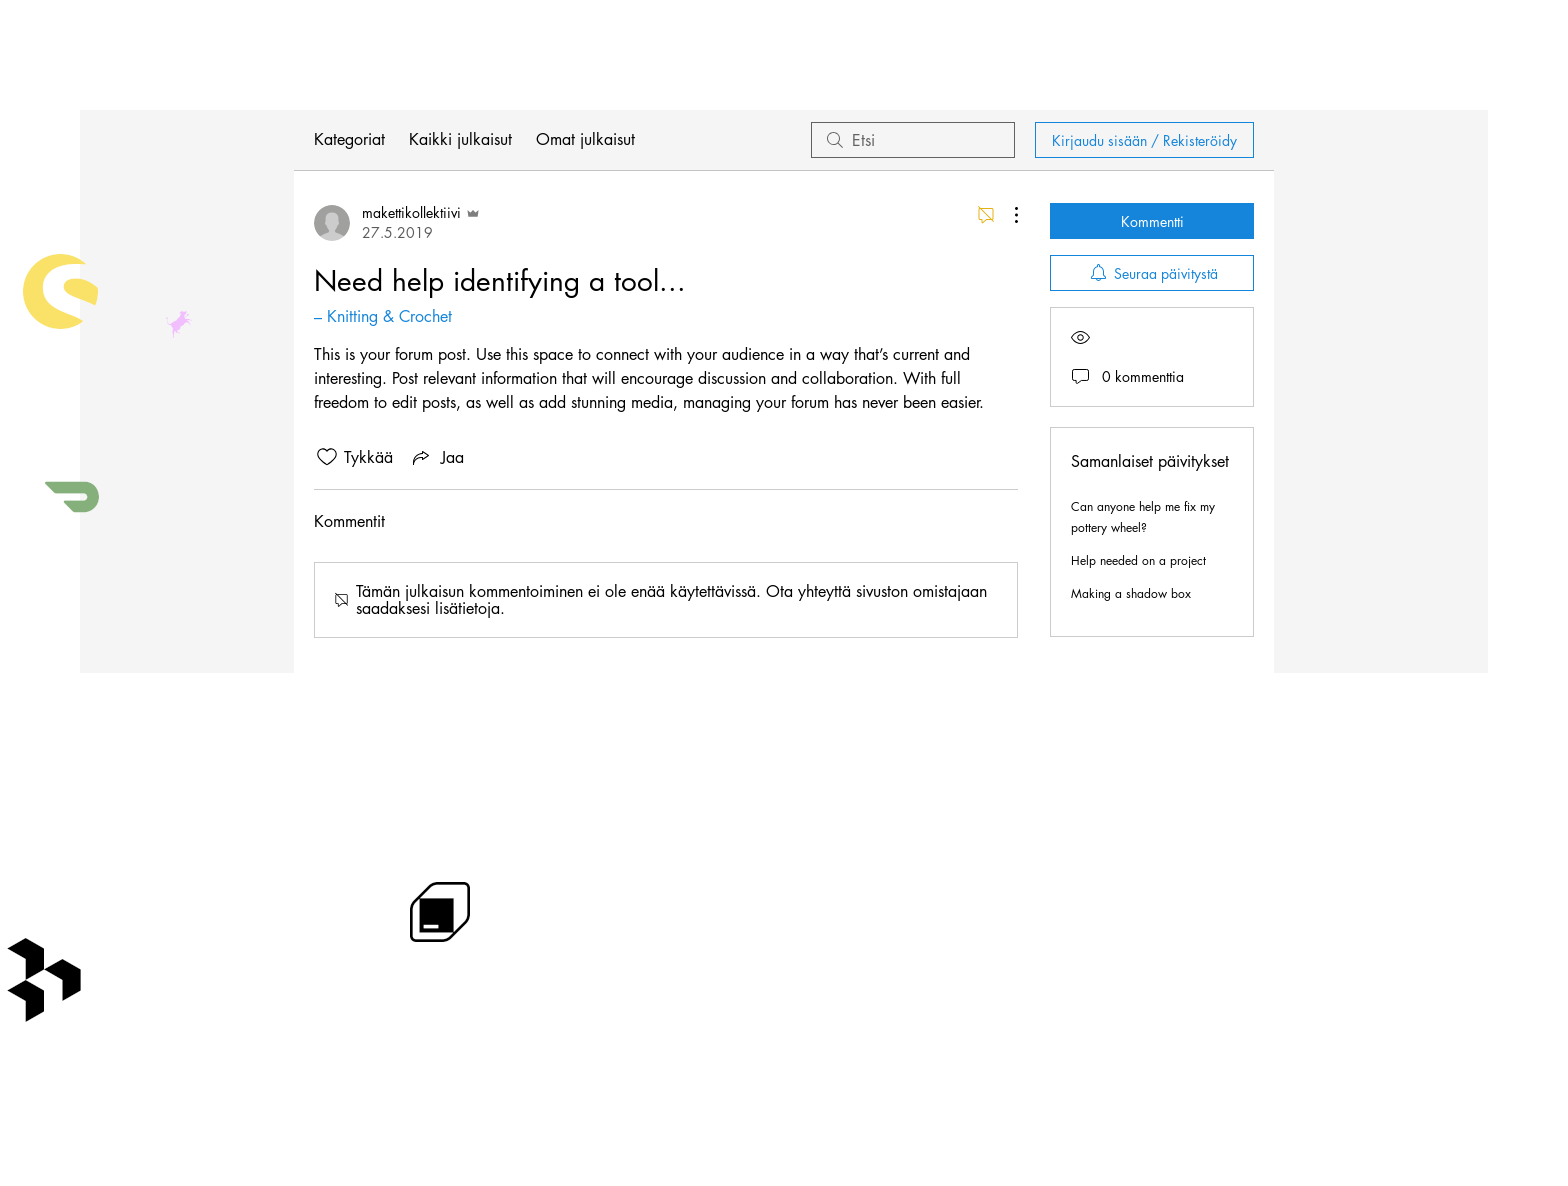  I want to click on jetbrains company logo, so click(440, 912).